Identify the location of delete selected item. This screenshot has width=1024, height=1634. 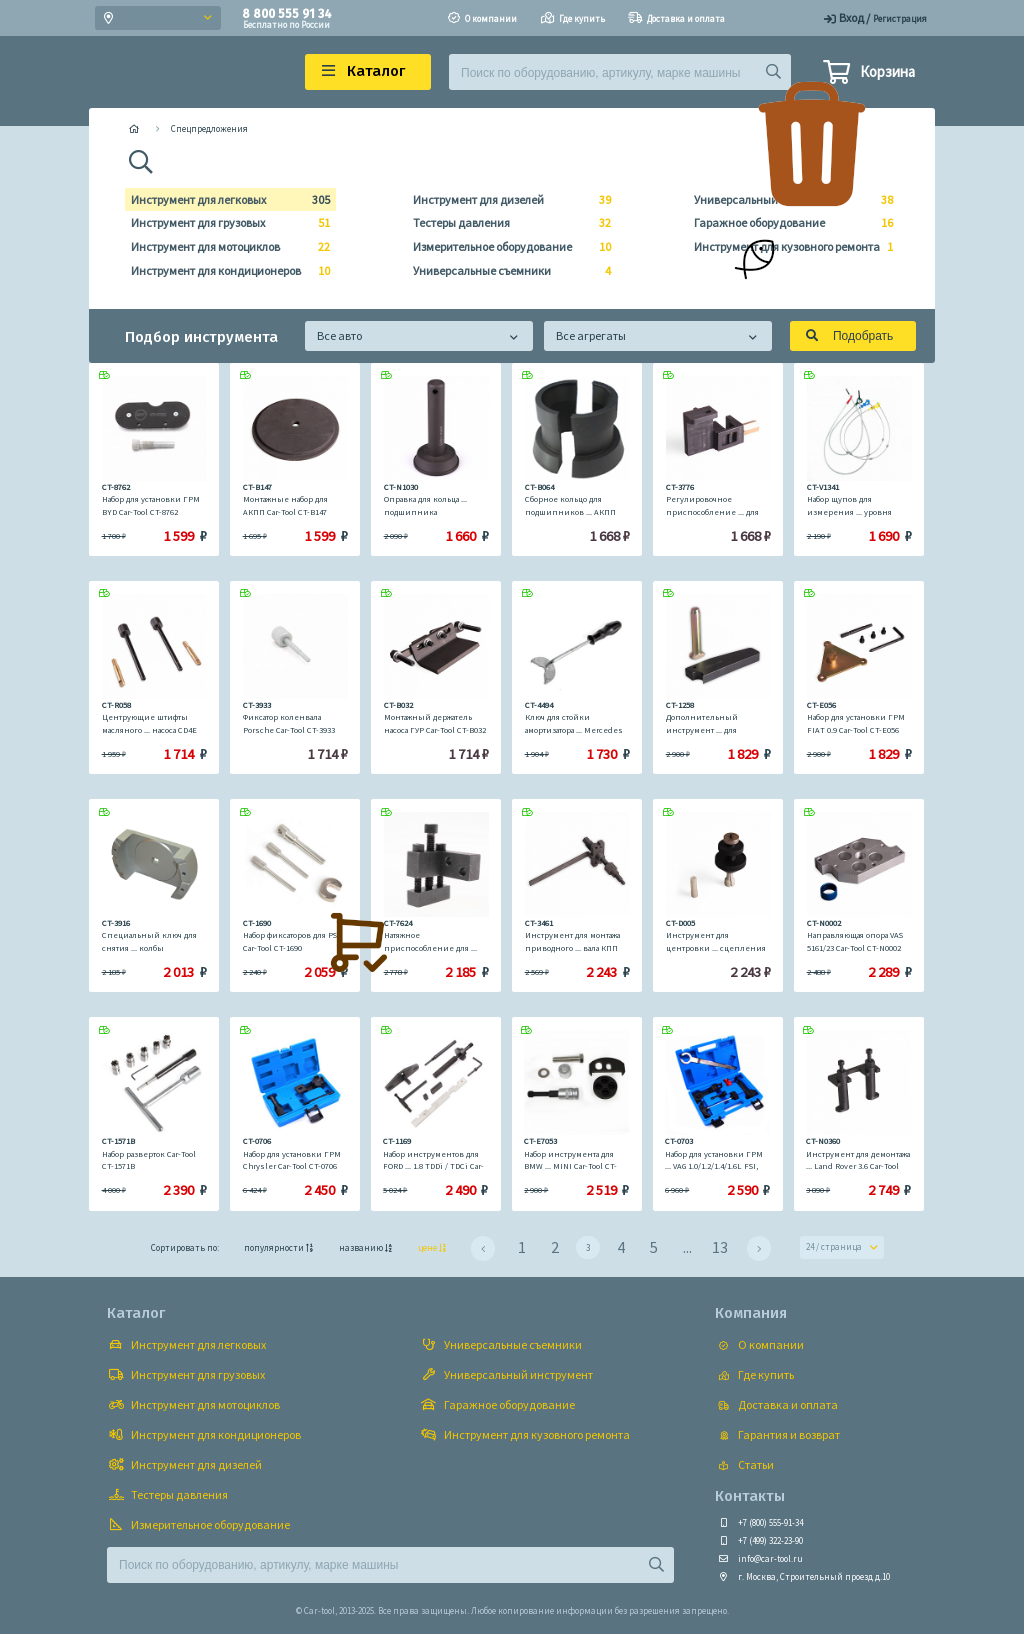
(812, 144).